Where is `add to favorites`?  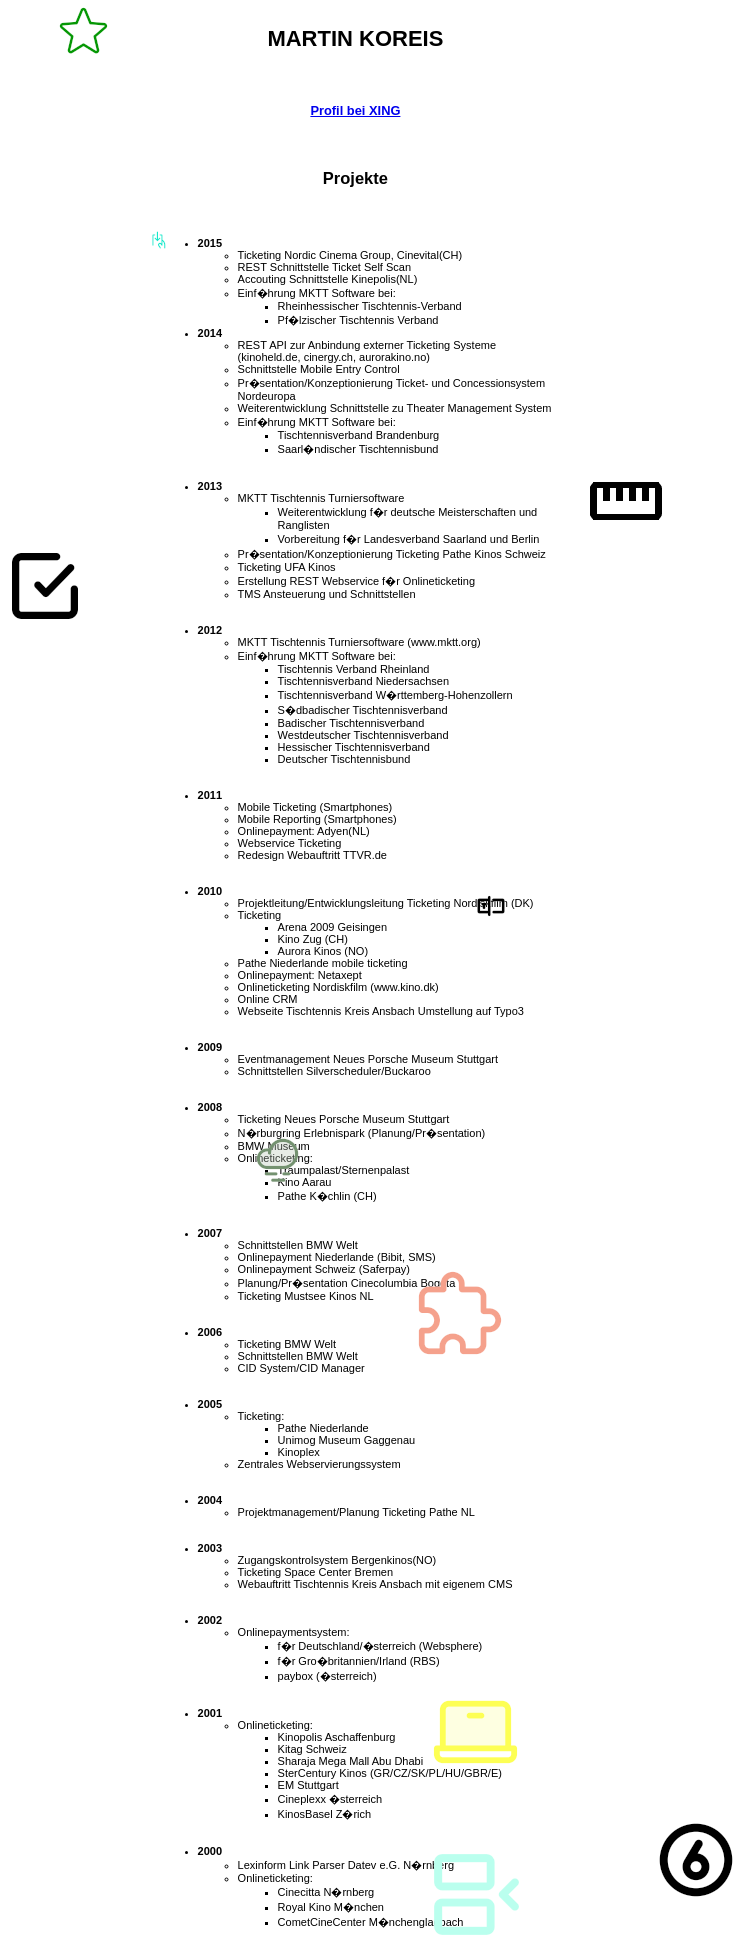
add to favorites is located at coordinates (83, 31).